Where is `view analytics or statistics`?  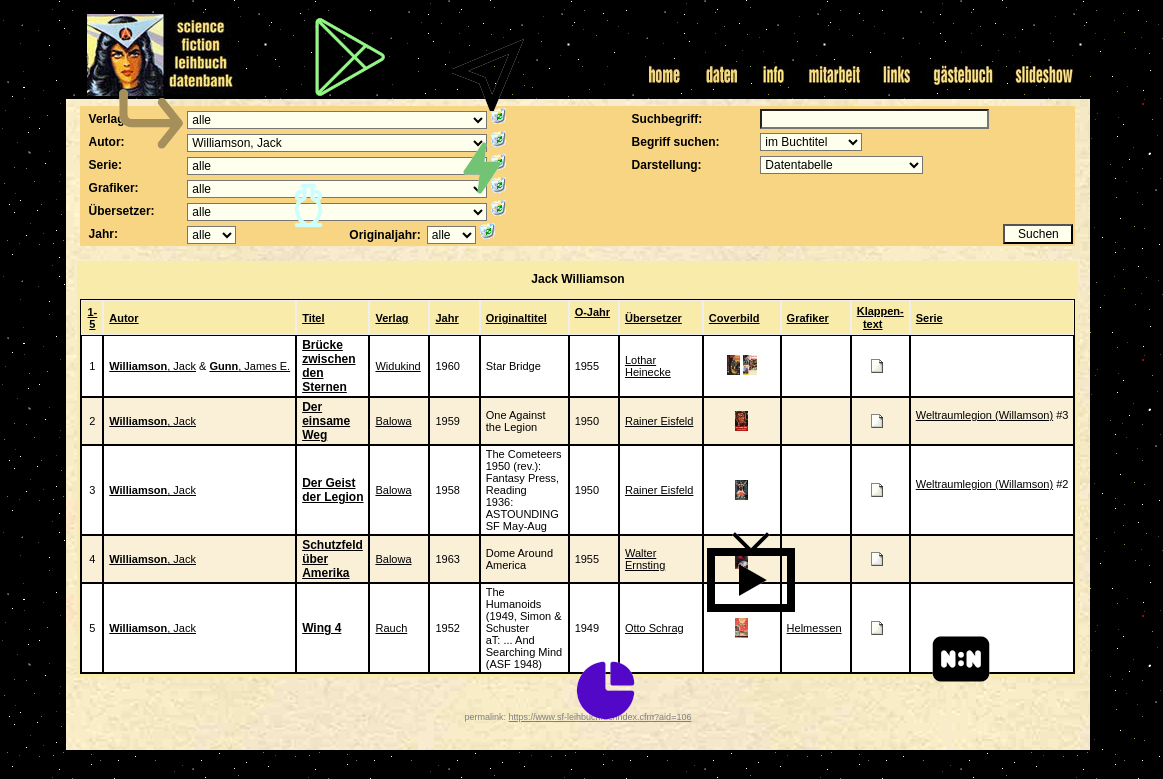 view analytics or statistics is located at coordinates (605, 690).